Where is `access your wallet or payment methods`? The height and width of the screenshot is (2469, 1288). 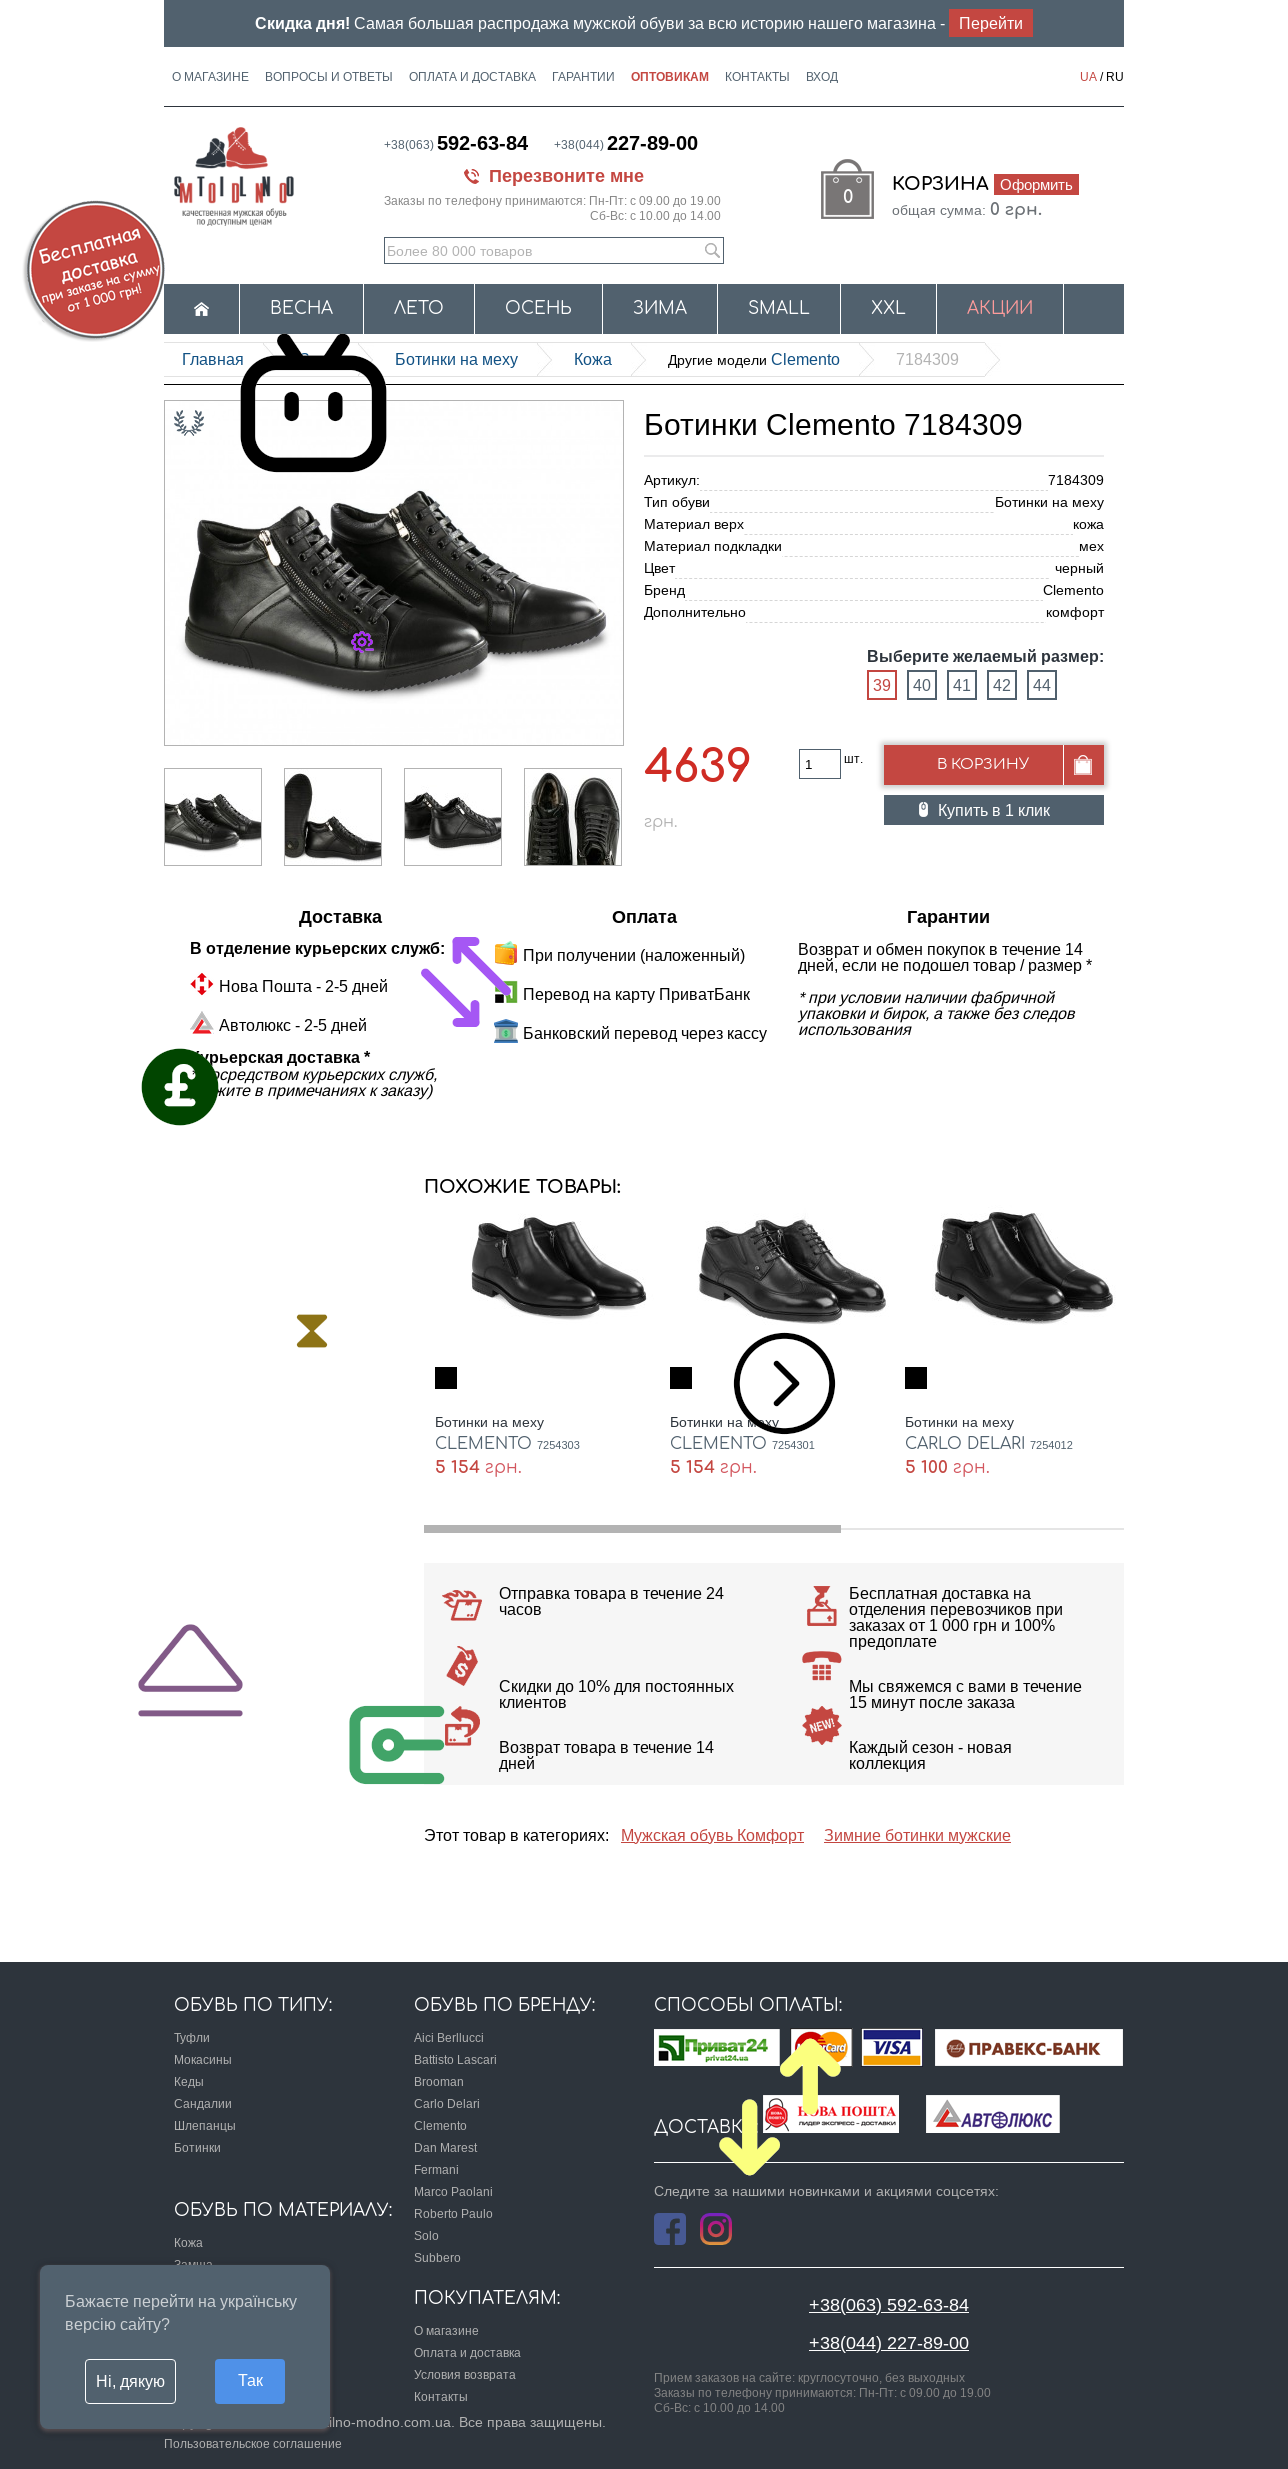 access your wallet or payment methods is located at coordinates (394, 1745).